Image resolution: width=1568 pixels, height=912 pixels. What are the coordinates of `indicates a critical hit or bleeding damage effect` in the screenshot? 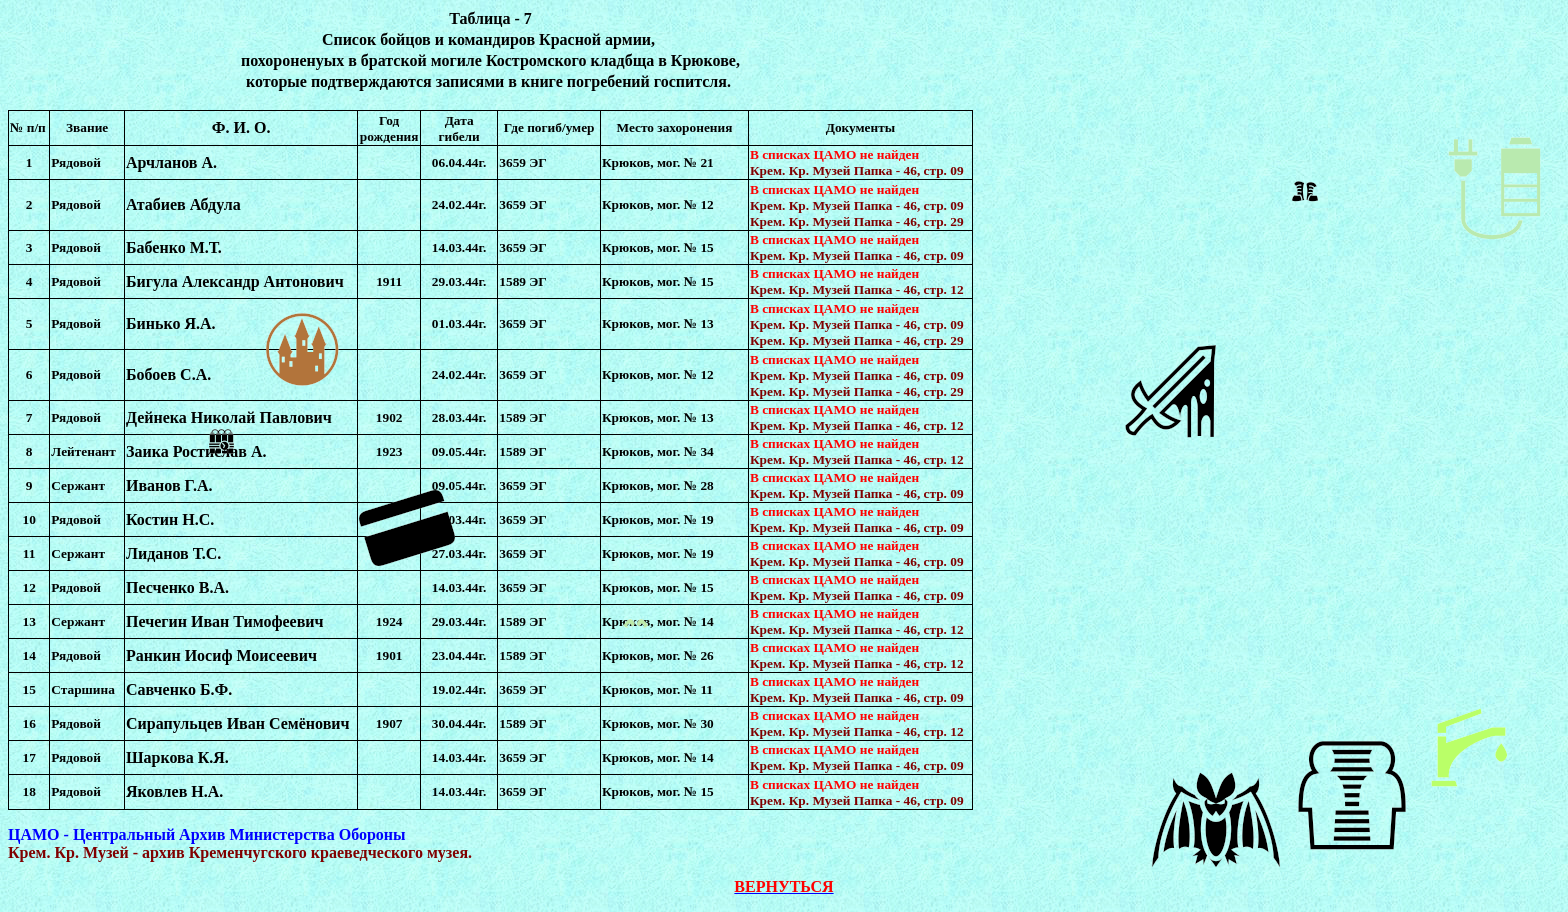 It's located at (1170, 390).